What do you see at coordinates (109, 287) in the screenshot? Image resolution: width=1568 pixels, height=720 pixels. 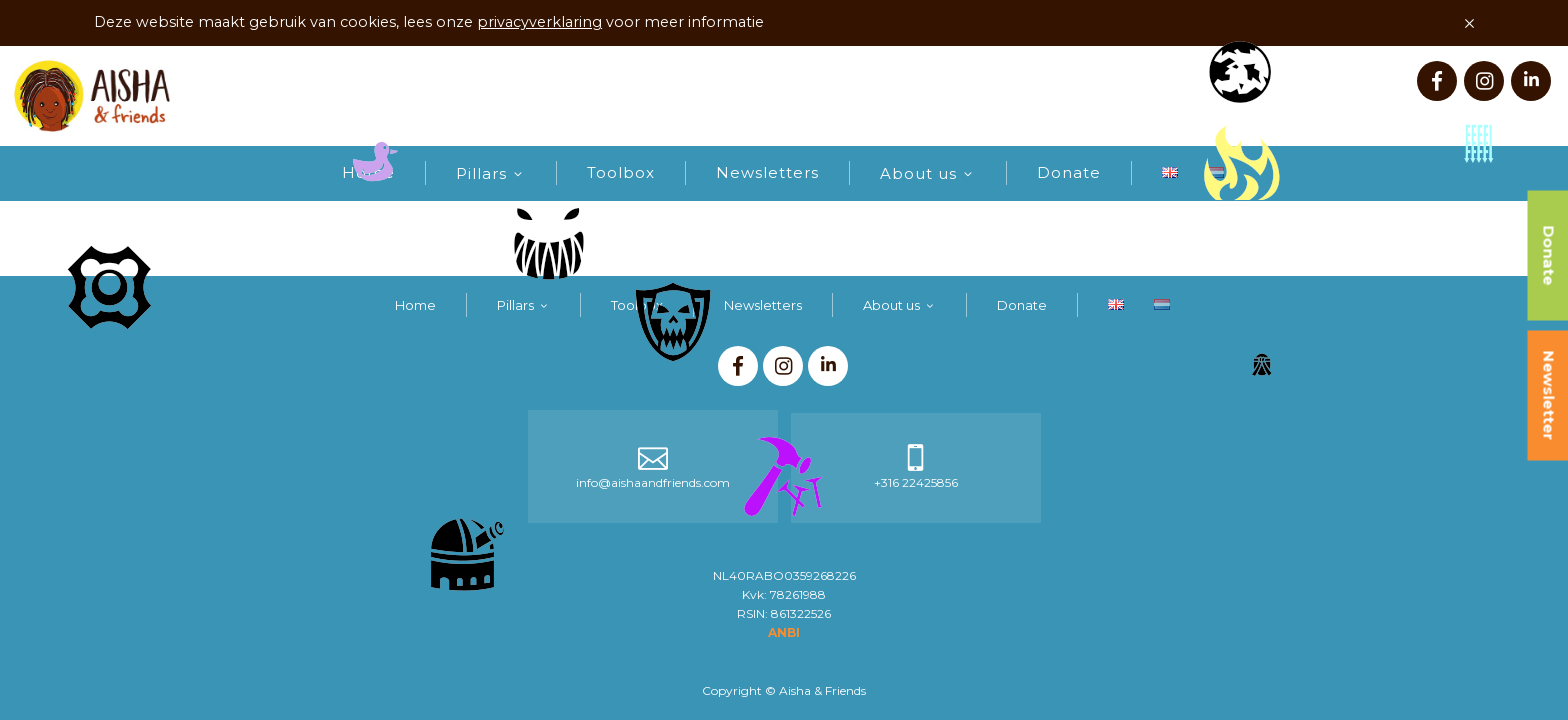 I see `open settings or configuration menu` at bounding box center [109, 287].